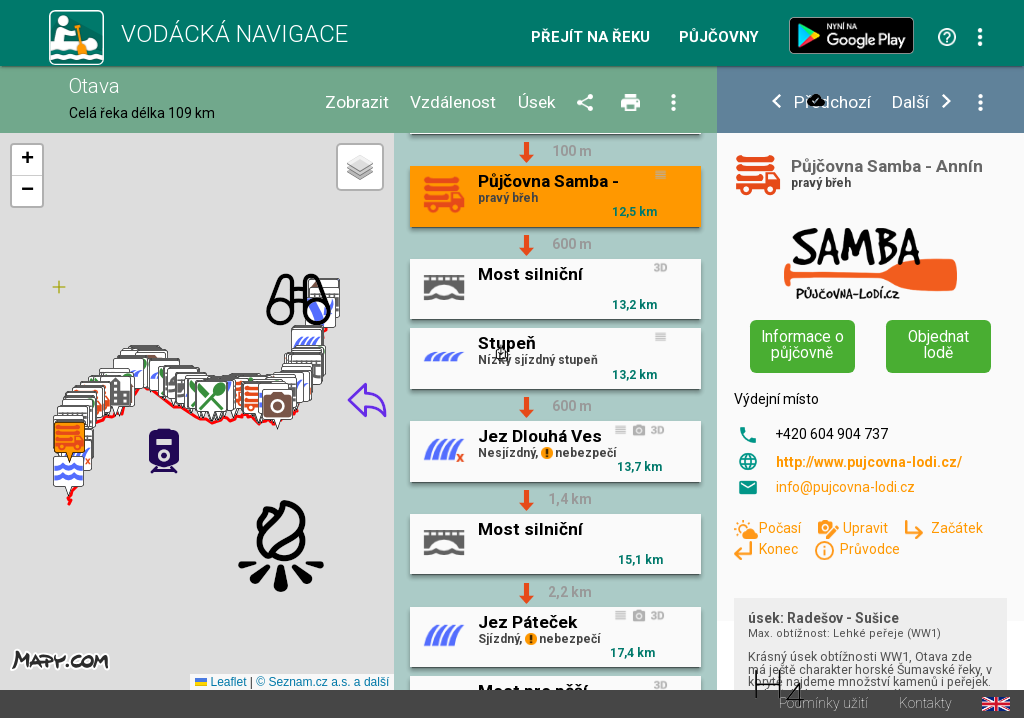  Describe the element at coordinates (816, 100) in the screenshot. I see `file successfully uploaded to cloud storage` at that location.